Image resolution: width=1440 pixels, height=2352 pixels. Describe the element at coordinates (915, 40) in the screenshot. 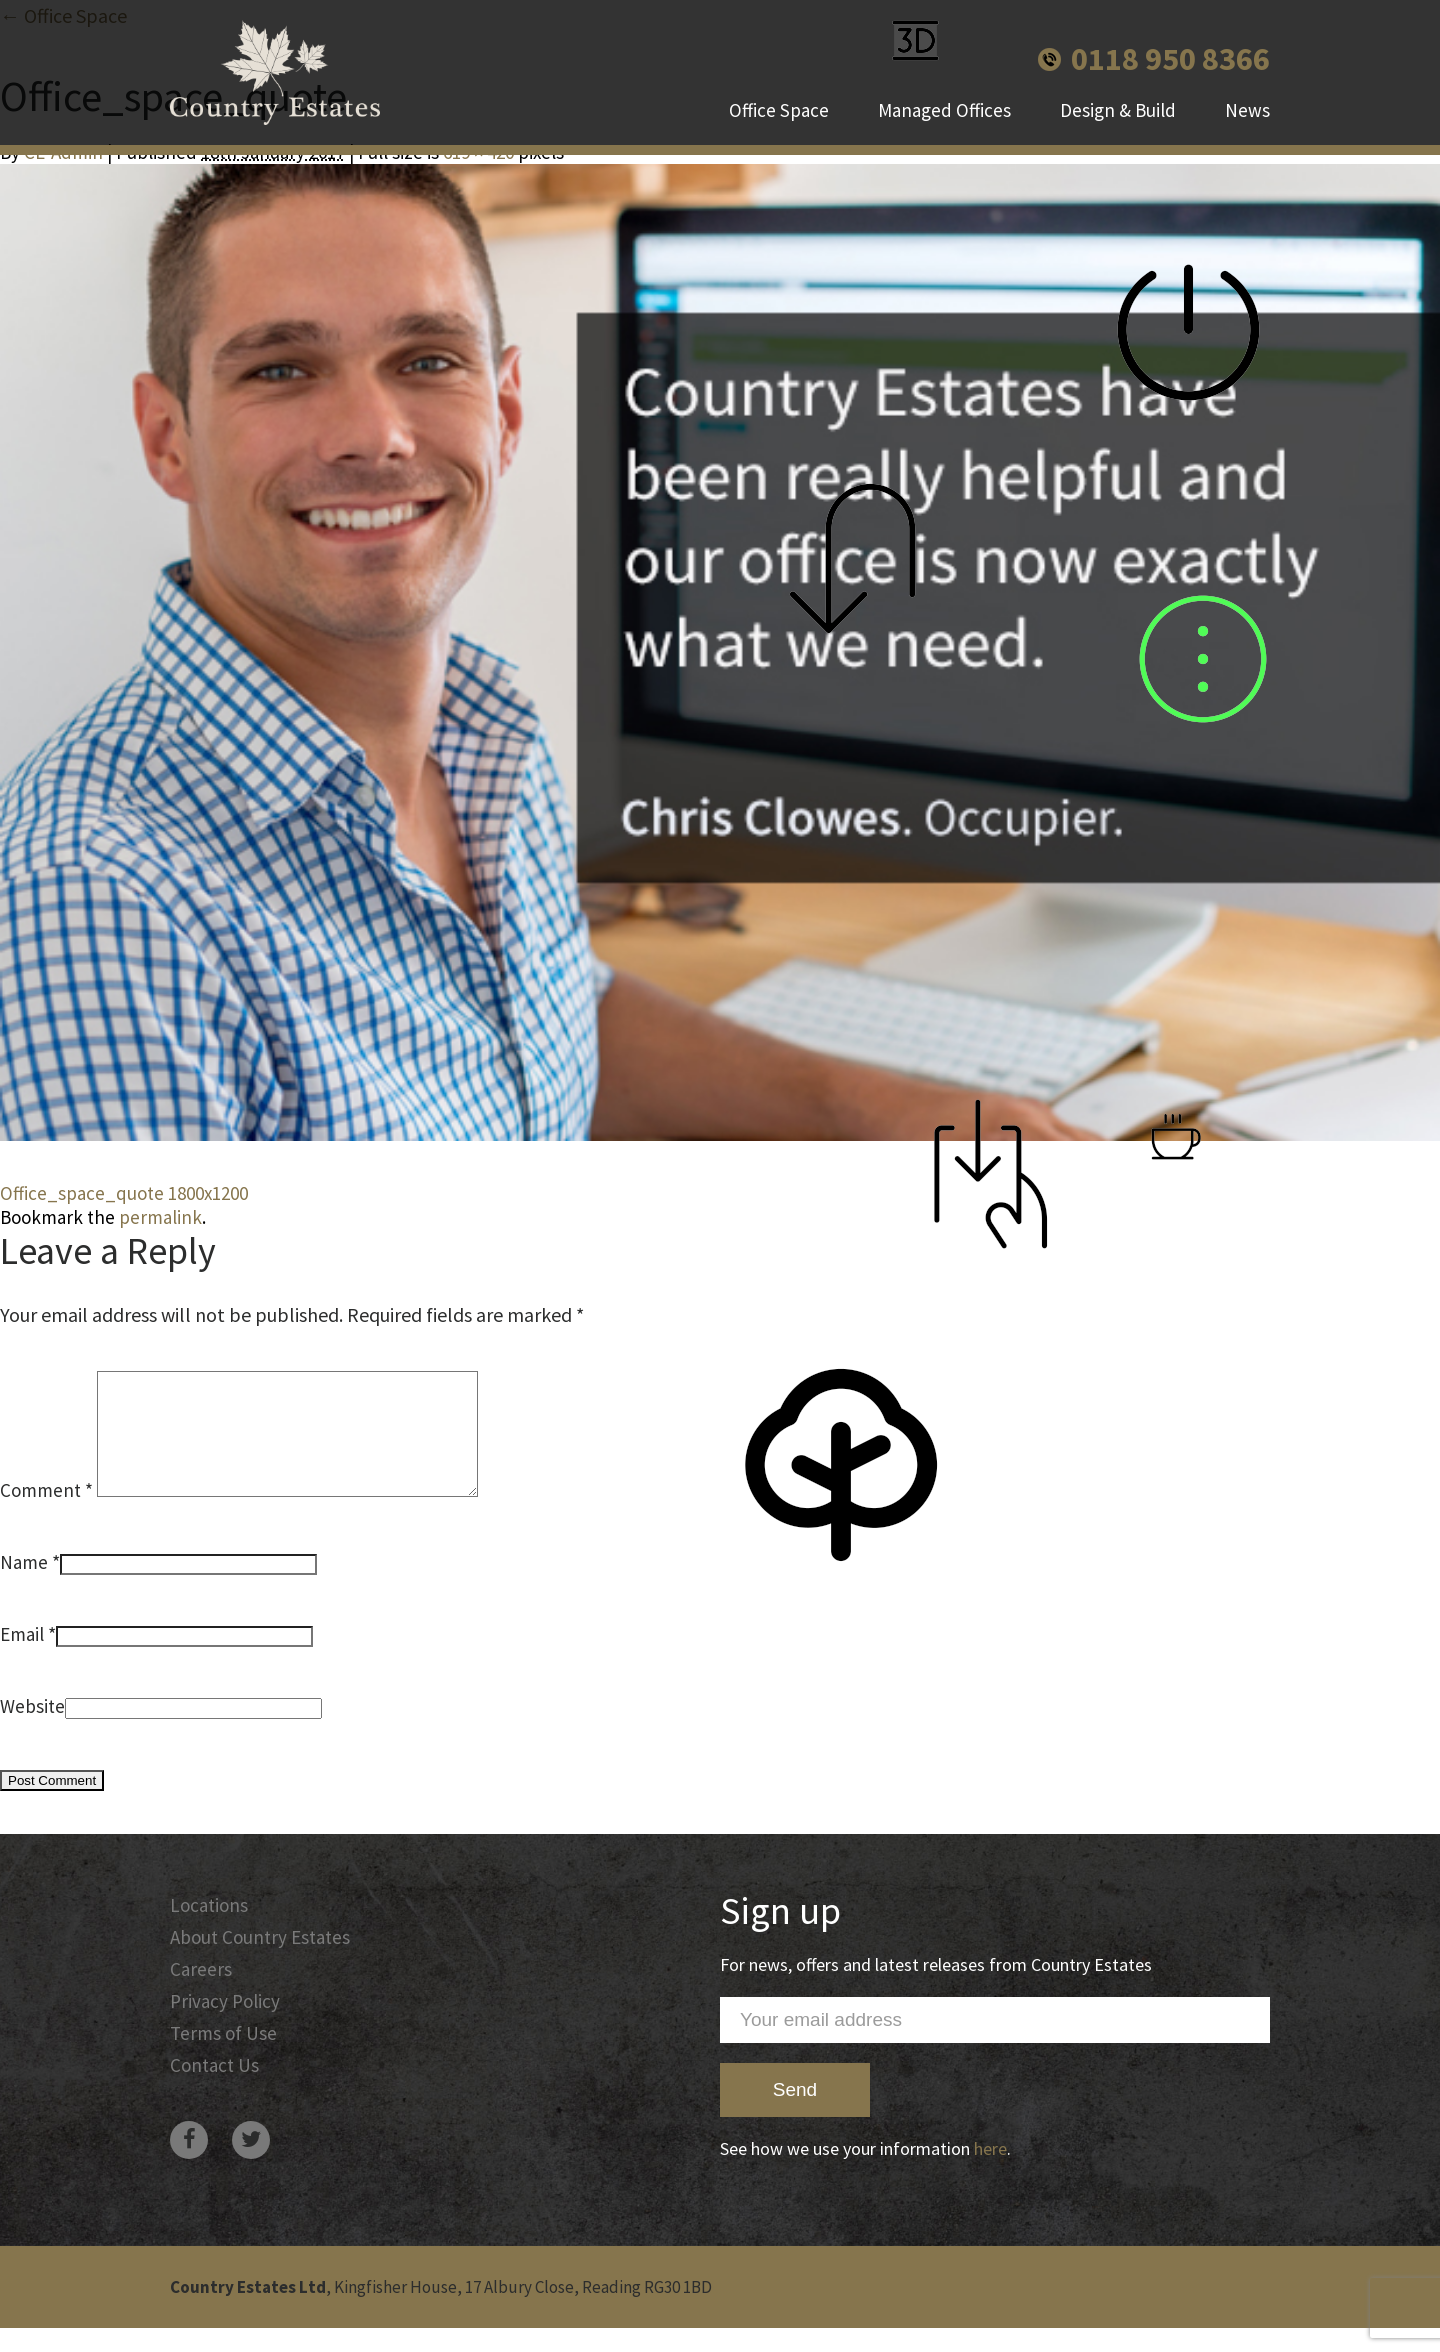

I see `switch to 3D view mode` at that location.